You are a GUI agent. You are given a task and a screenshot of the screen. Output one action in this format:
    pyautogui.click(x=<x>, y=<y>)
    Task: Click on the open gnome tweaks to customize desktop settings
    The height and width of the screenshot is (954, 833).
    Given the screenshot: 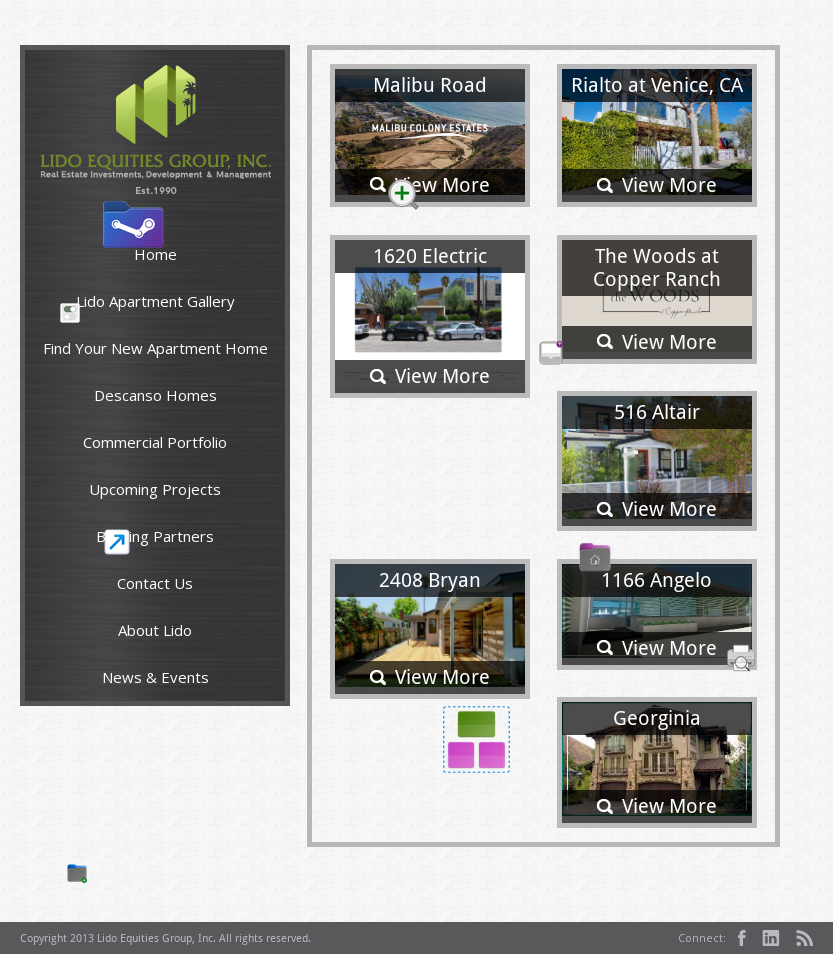 What is the action you would take?
    pyautogui.click(x=70, y=313)
    